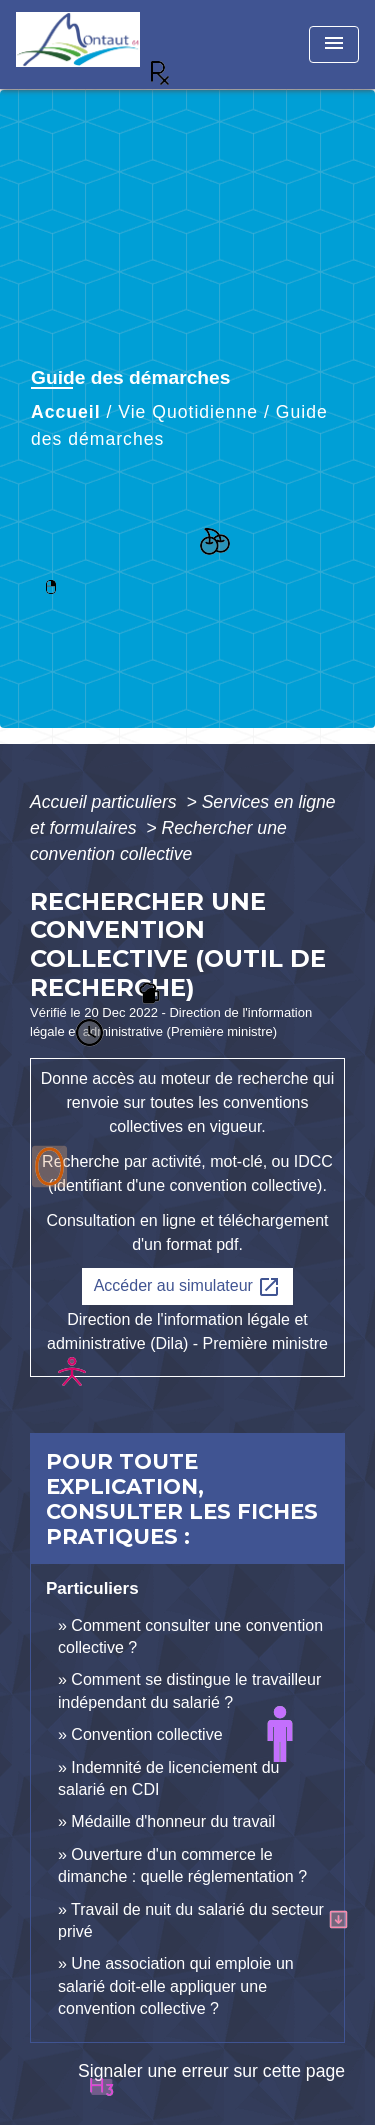  What do you see at coordinates (100, 2086) in the screenshot?
I see `format text as heading level 3` at bounding box center [100, 2086].